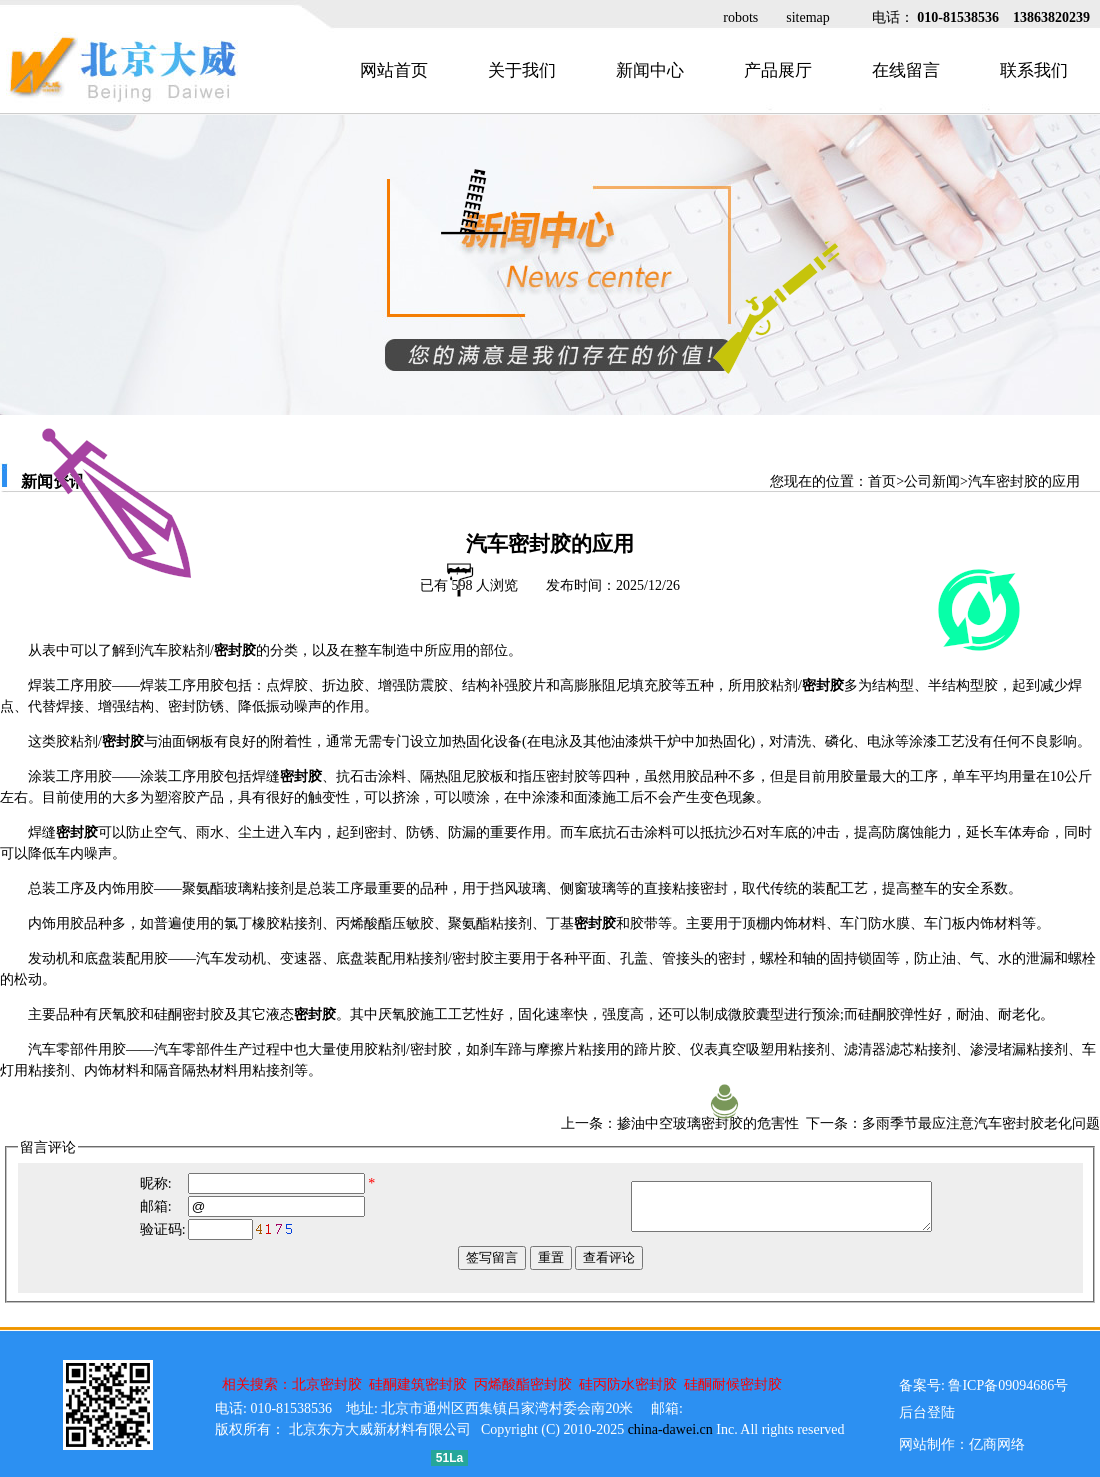 Image resolution: width=1100 pixels, height=1477 pixels. I want to click on attack or strike action in combat, so click(117, 503).